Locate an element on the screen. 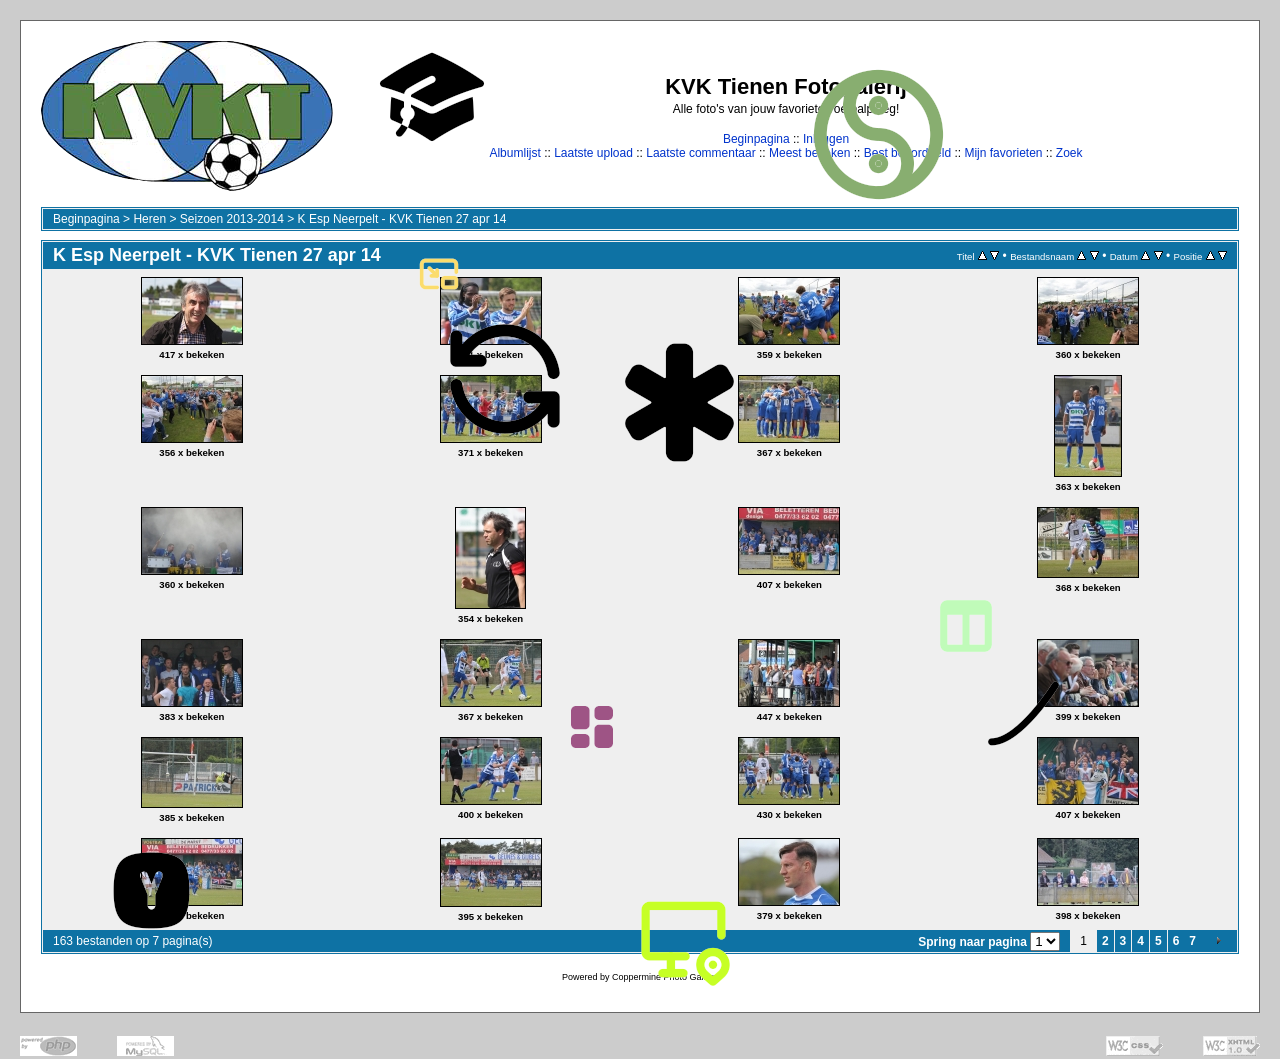  apply ease-in animation timing is located at coordinates (1023, 713).